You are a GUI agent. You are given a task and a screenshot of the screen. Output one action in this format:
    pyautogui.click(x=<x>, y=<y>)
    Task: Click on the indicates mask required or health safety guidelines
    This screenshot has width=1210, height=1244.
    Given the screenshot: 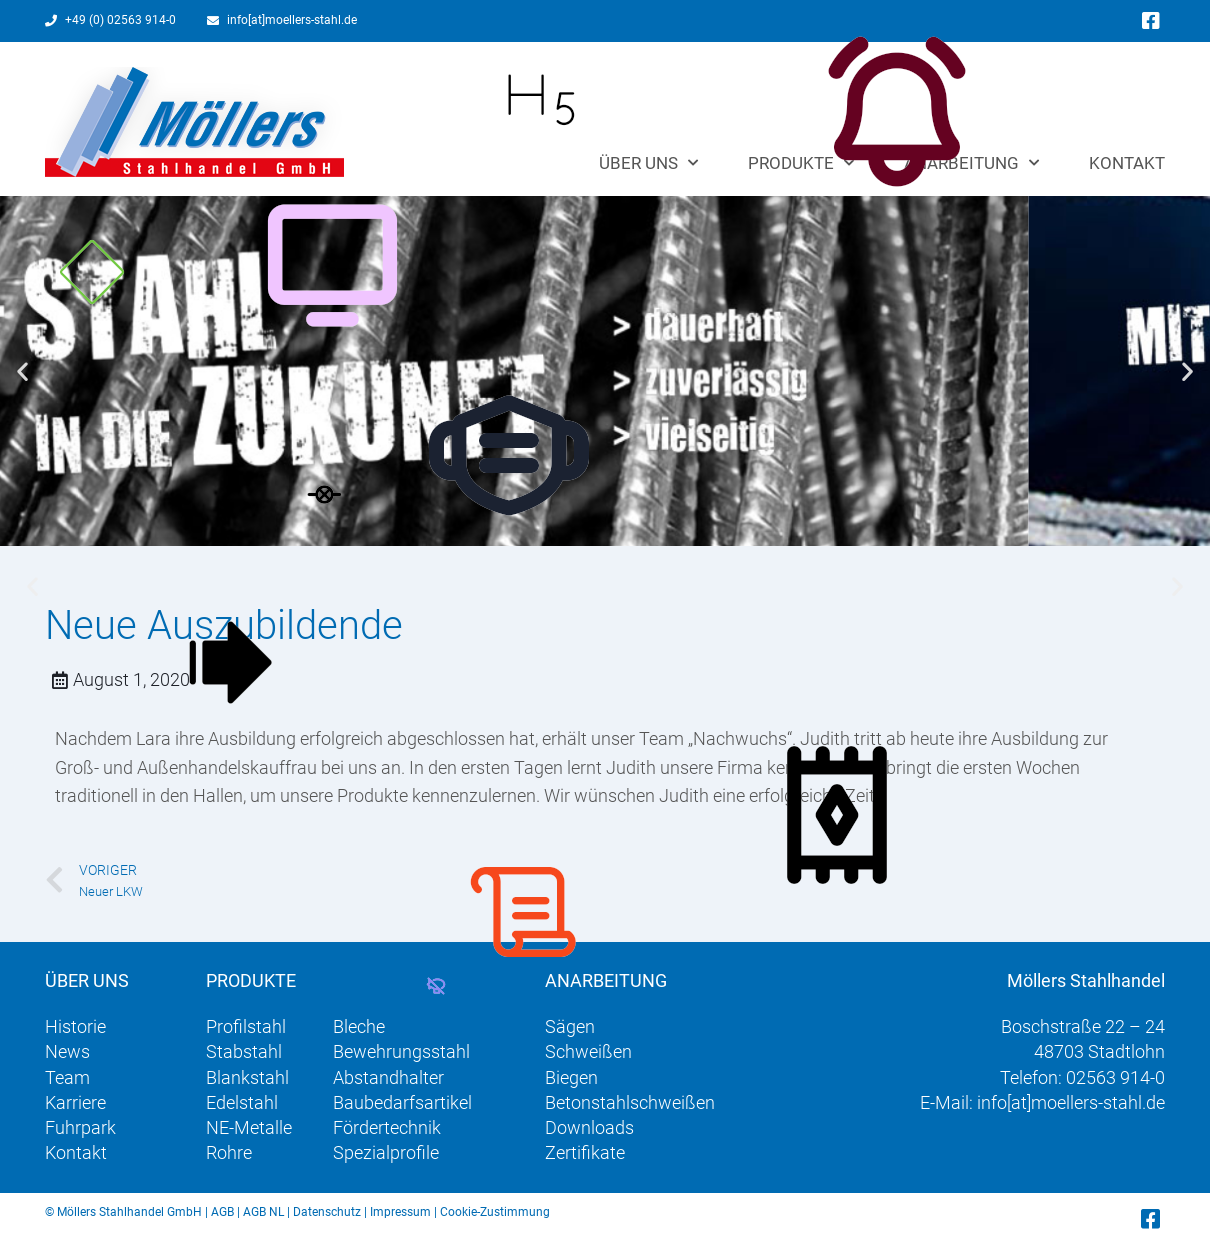 What is the action you would take?
    pyautogui.click(x=509, y=458)
    